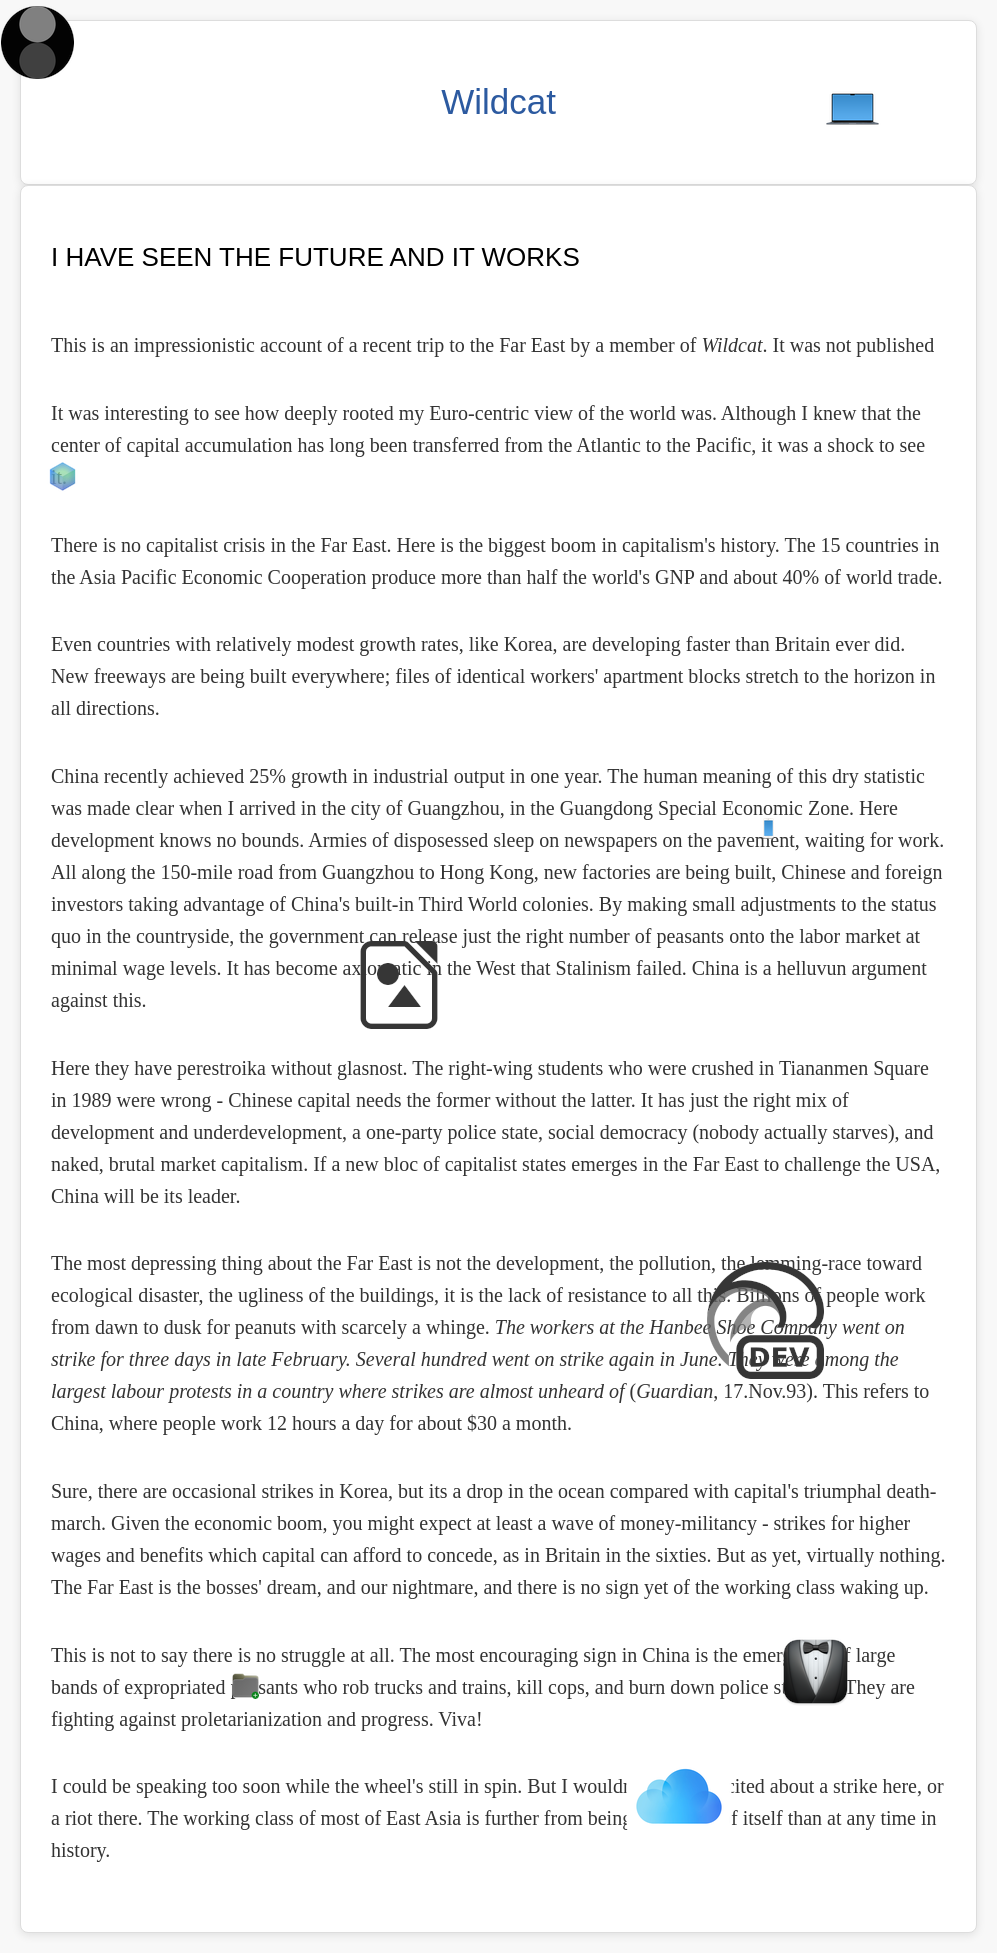  Describe the element at coordinates (815, 1671) in the screenshot. I see `configure keyboard settings and preferences` at that location.